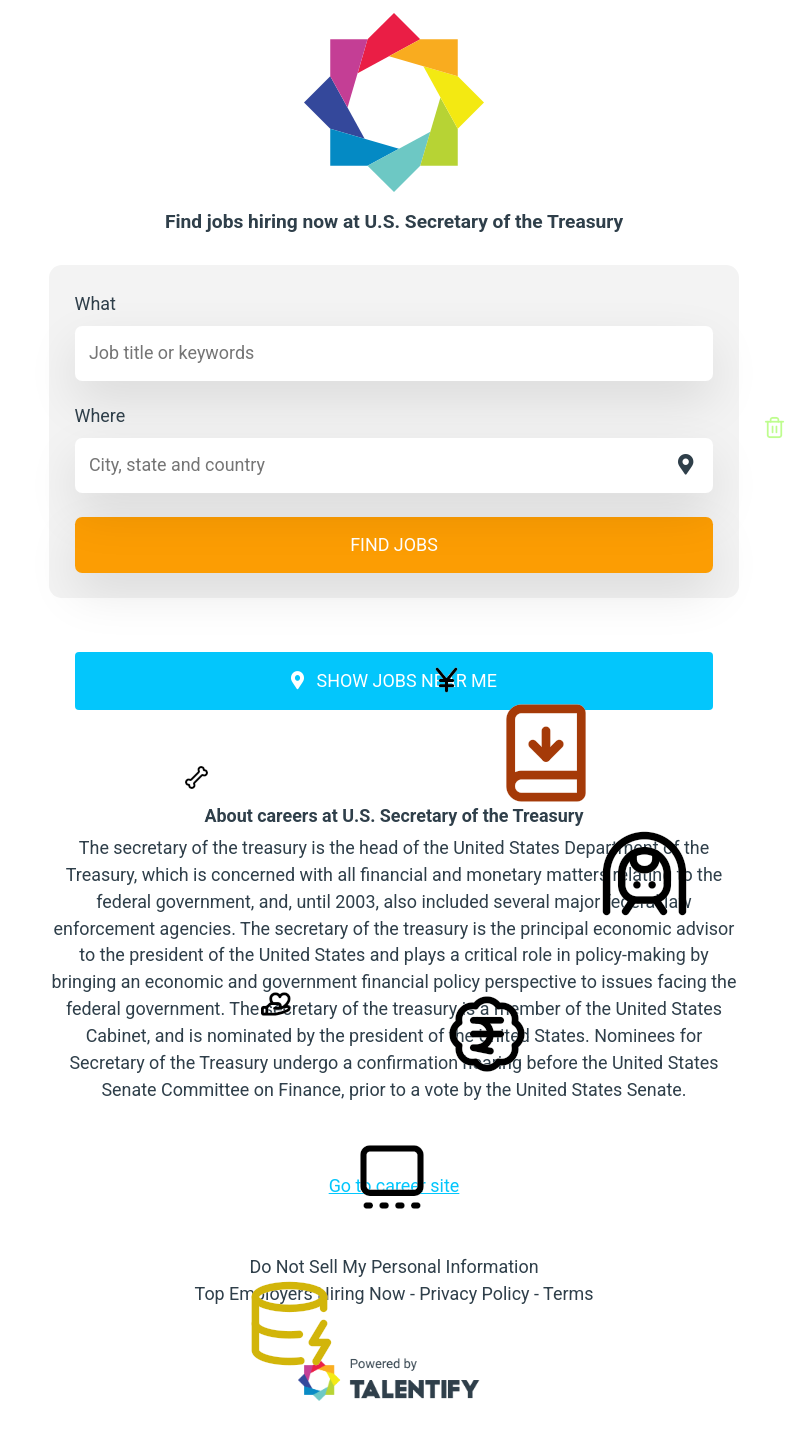 This screenshot has width=788, height=1449. I want to click on japanese yen currency indicator, so click(446, 679).